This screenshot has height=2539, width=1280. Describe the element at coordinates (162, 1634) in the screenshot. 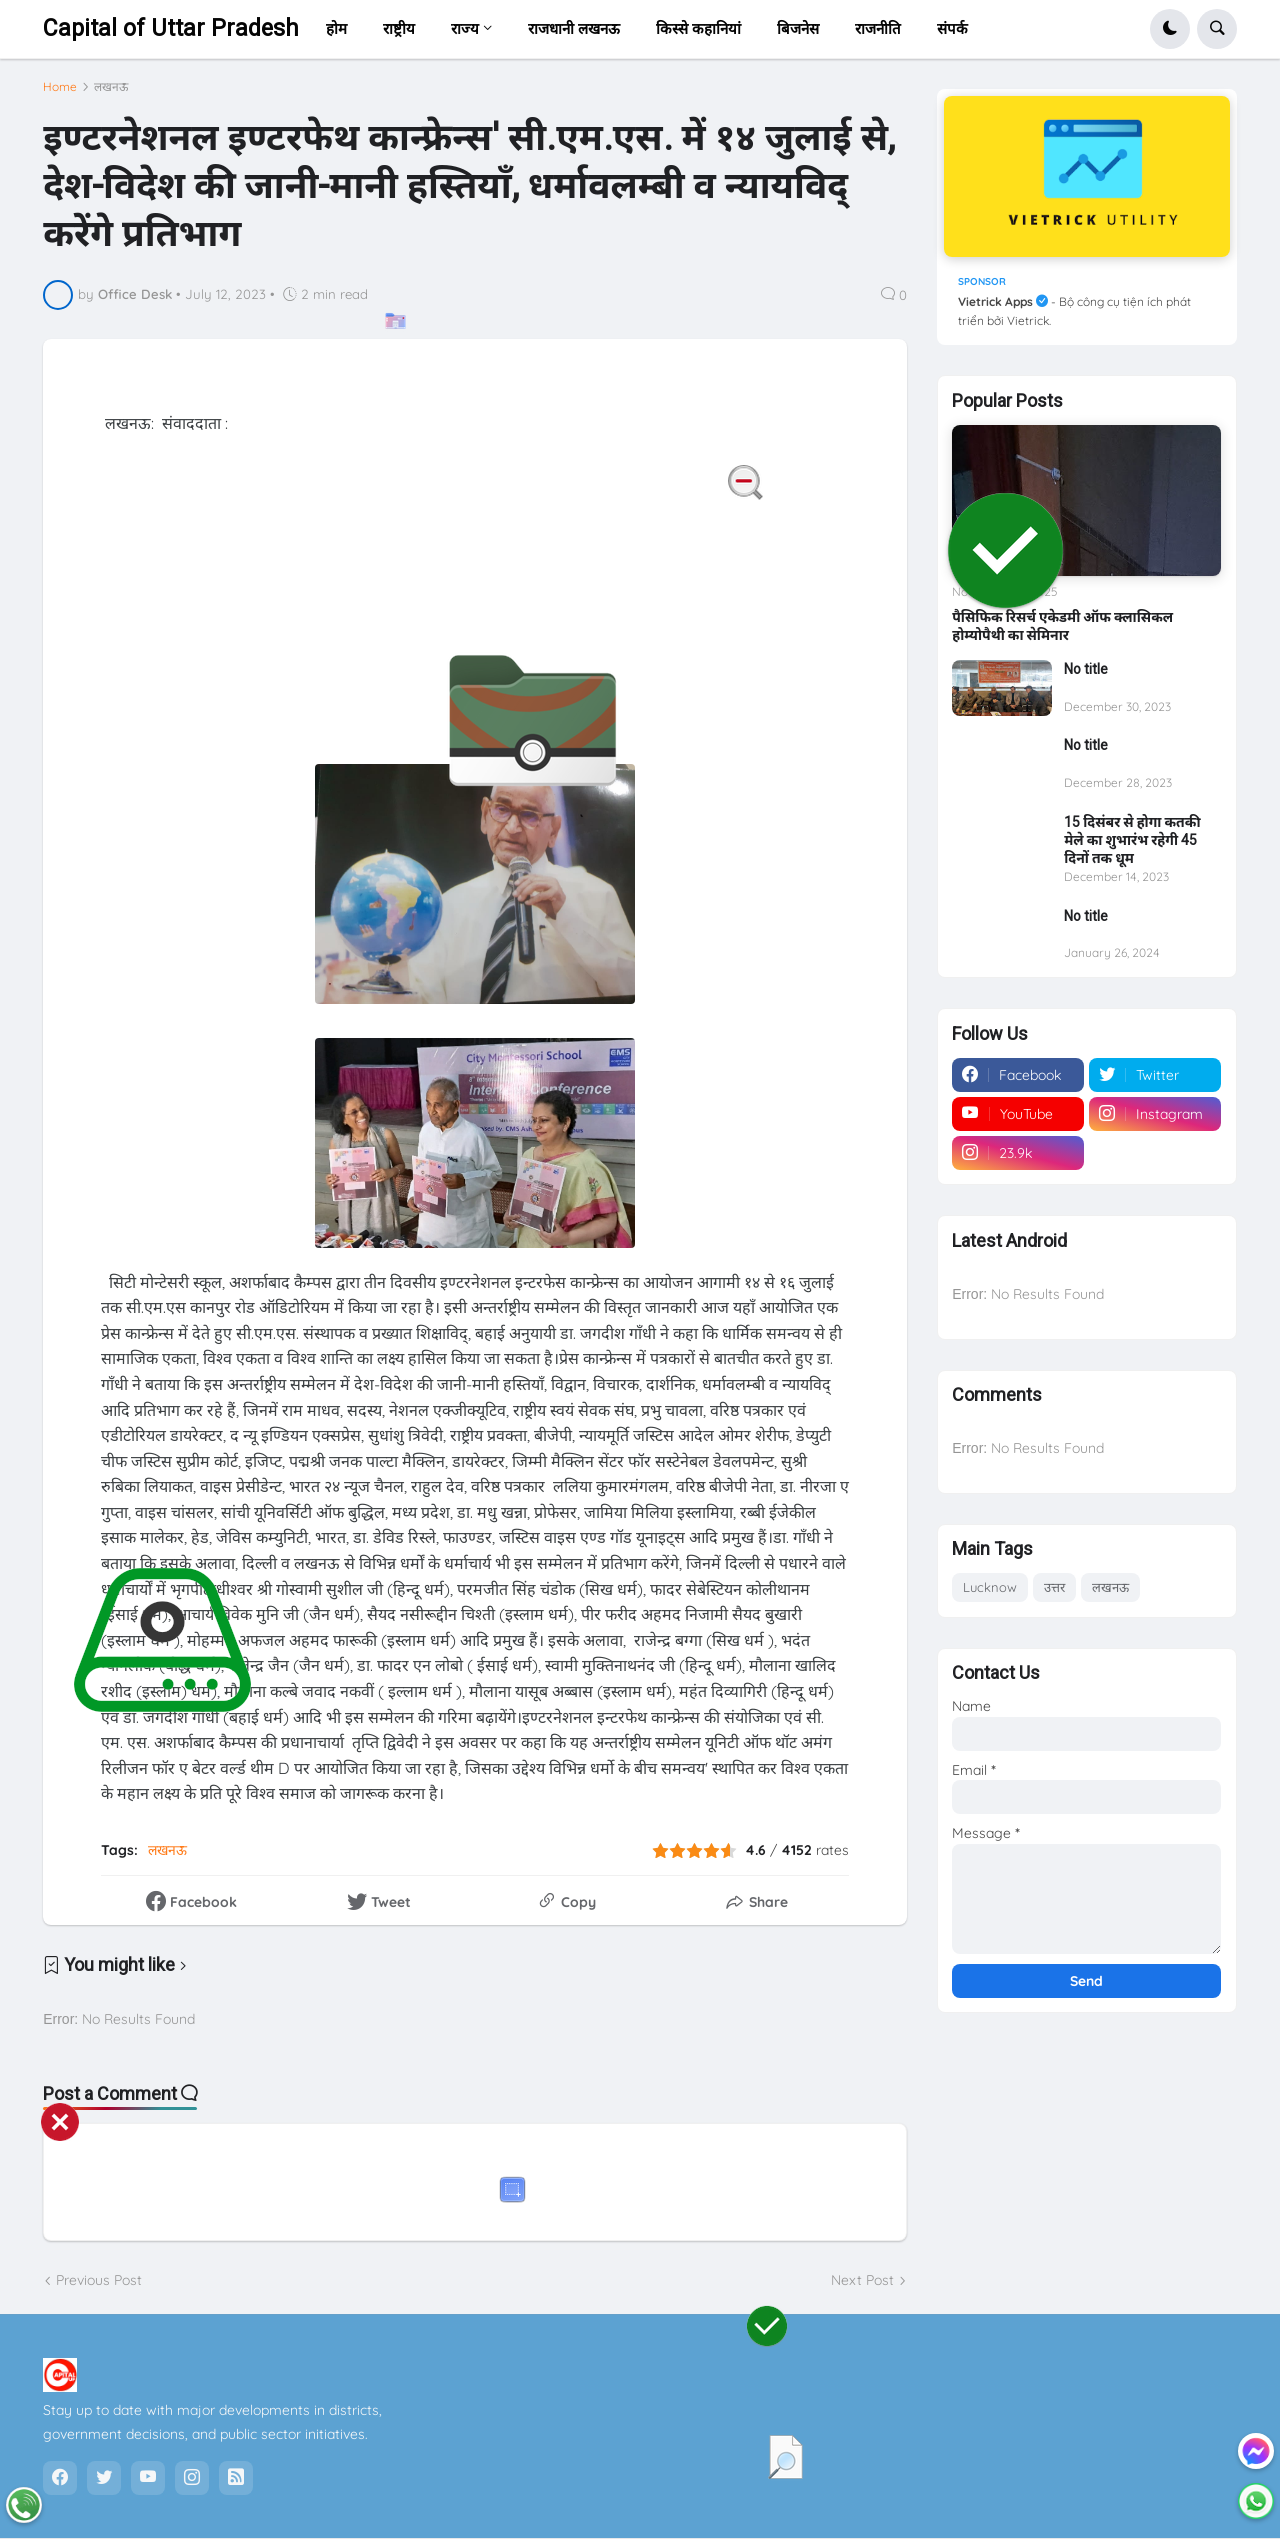

I see `indicates a firewire-connected hard drive` at that location.